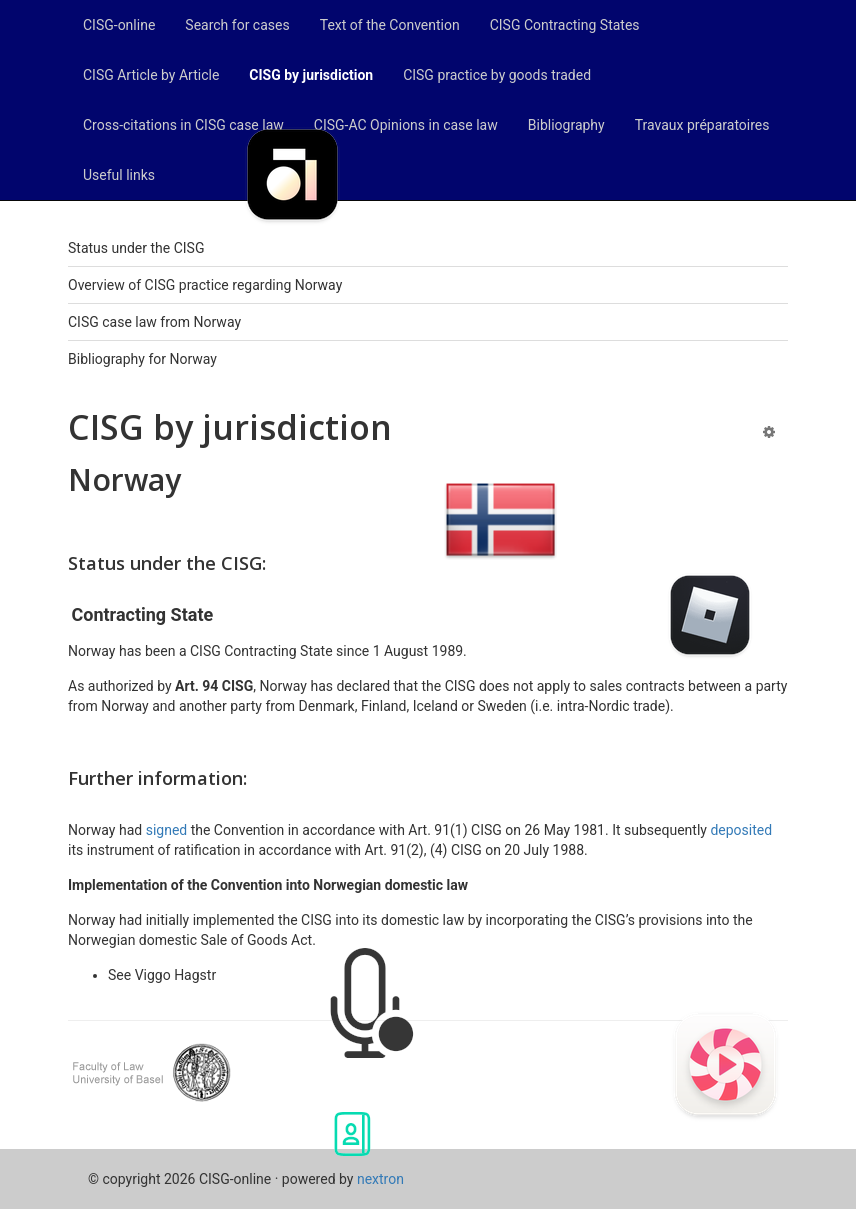 Image resolution: width=856 pixels, height=1209 pixels. I want to click on open anytype app, so click(292, 174).